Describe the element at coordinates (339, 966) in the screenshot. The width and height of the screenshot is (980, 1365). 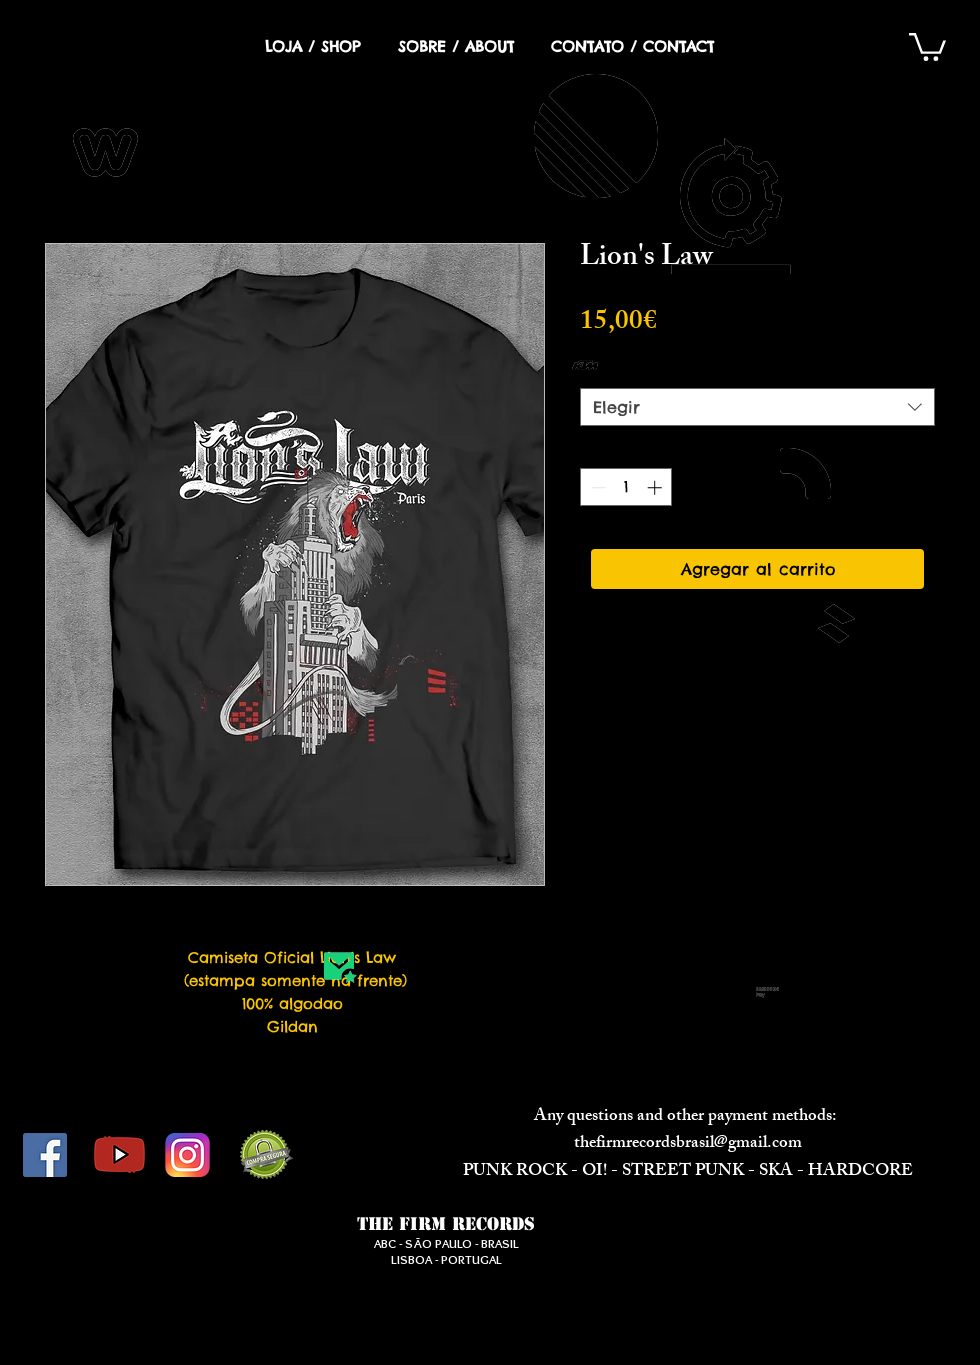
I see `view starred or important emails` at that location.